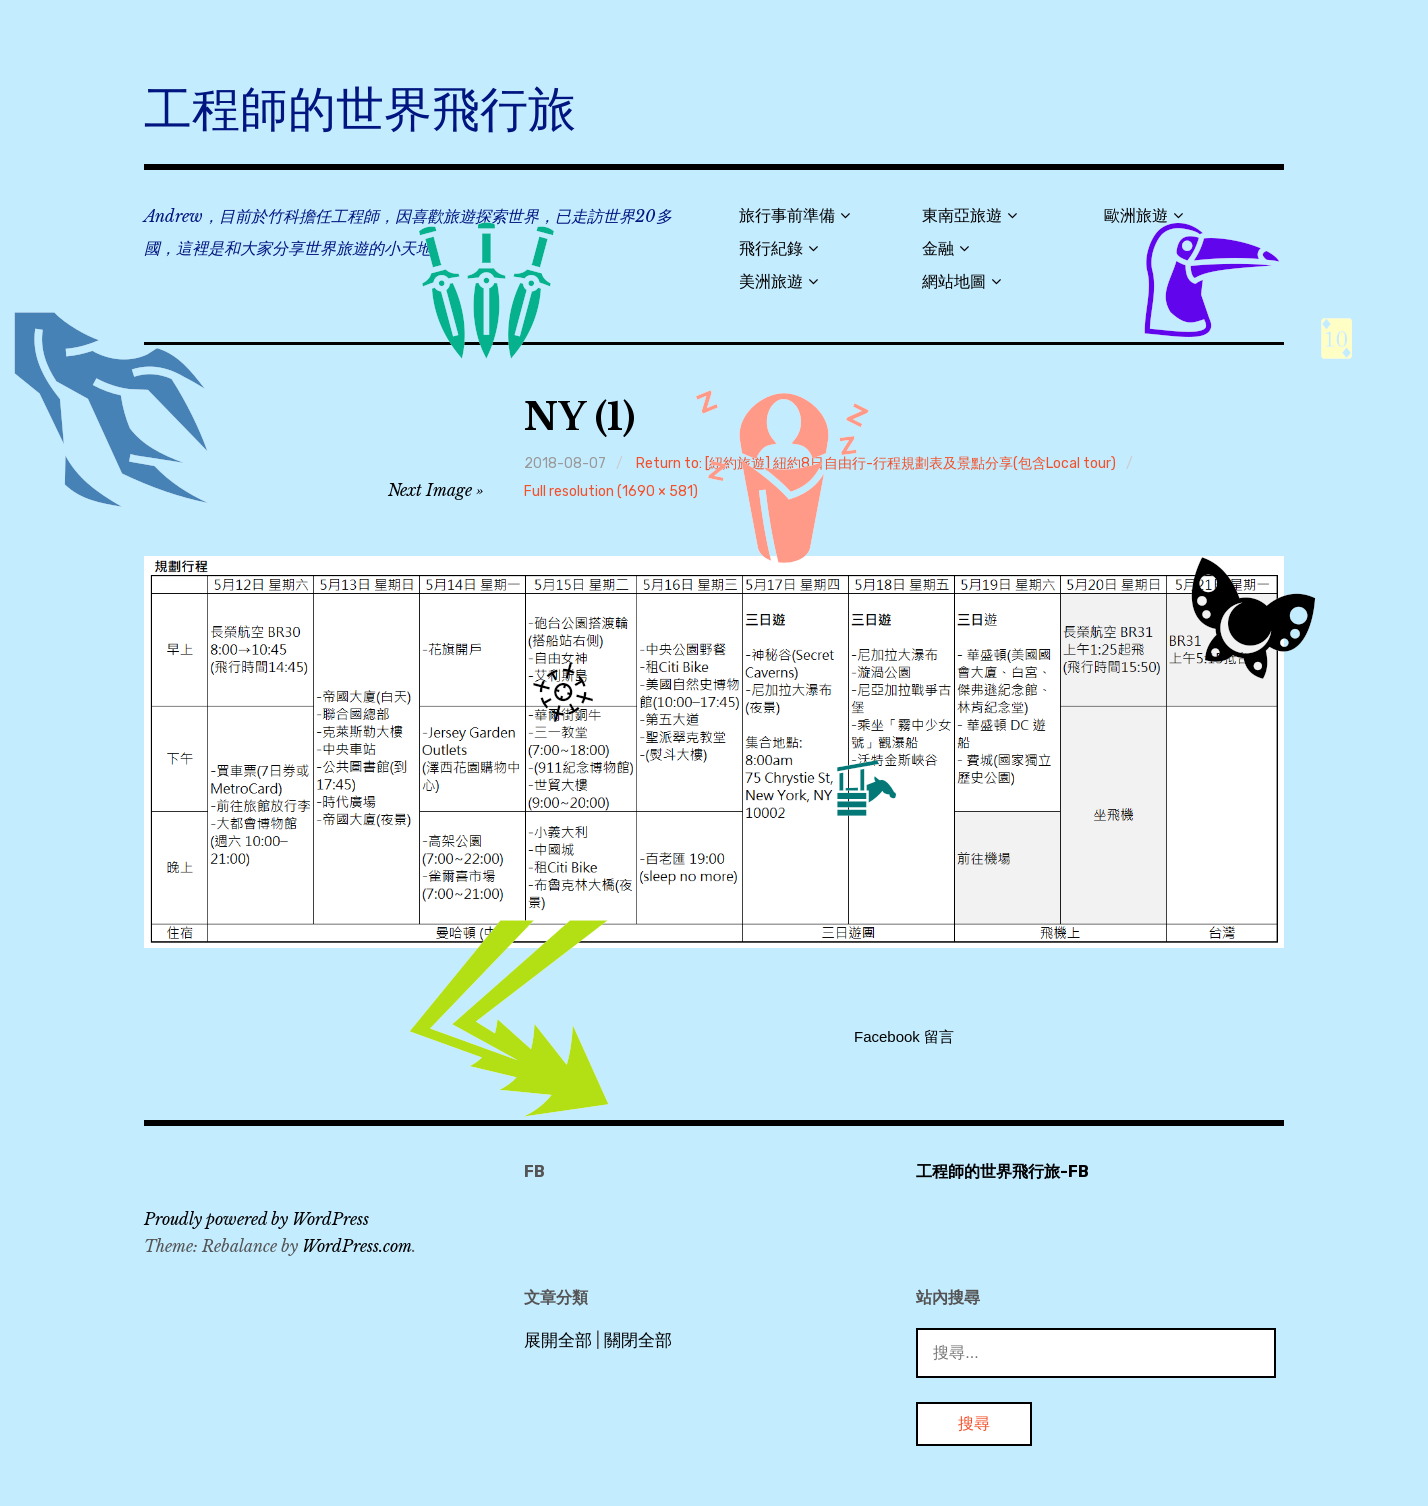 This screenshot has height=1506, width=1428. I want to click on redirect or reroute an action, so click(508, 1018).